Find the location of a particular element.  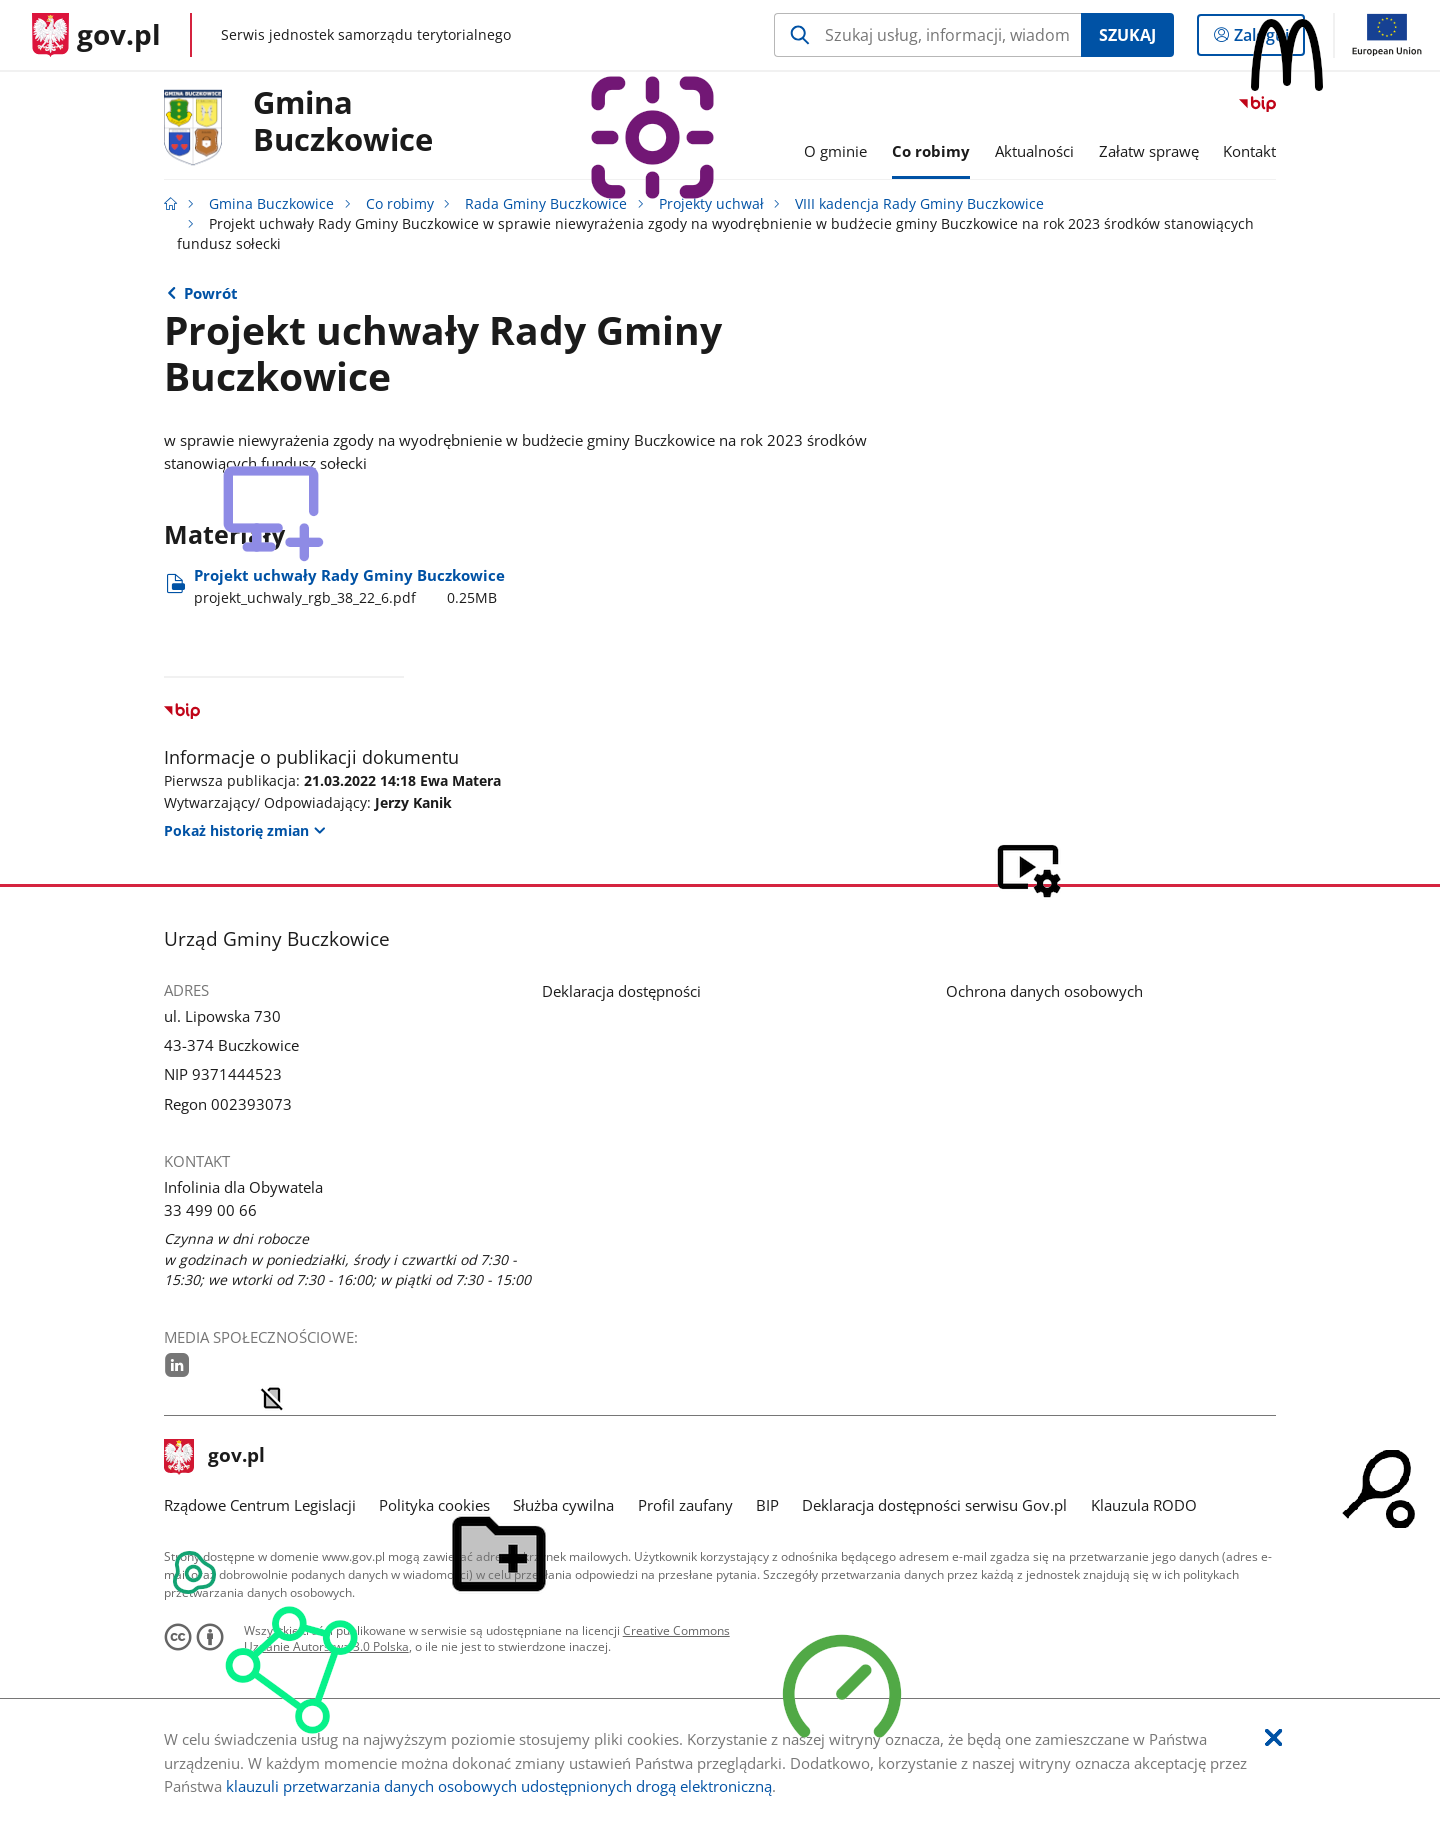

create a new folder is located at coordinates (499, 1554).